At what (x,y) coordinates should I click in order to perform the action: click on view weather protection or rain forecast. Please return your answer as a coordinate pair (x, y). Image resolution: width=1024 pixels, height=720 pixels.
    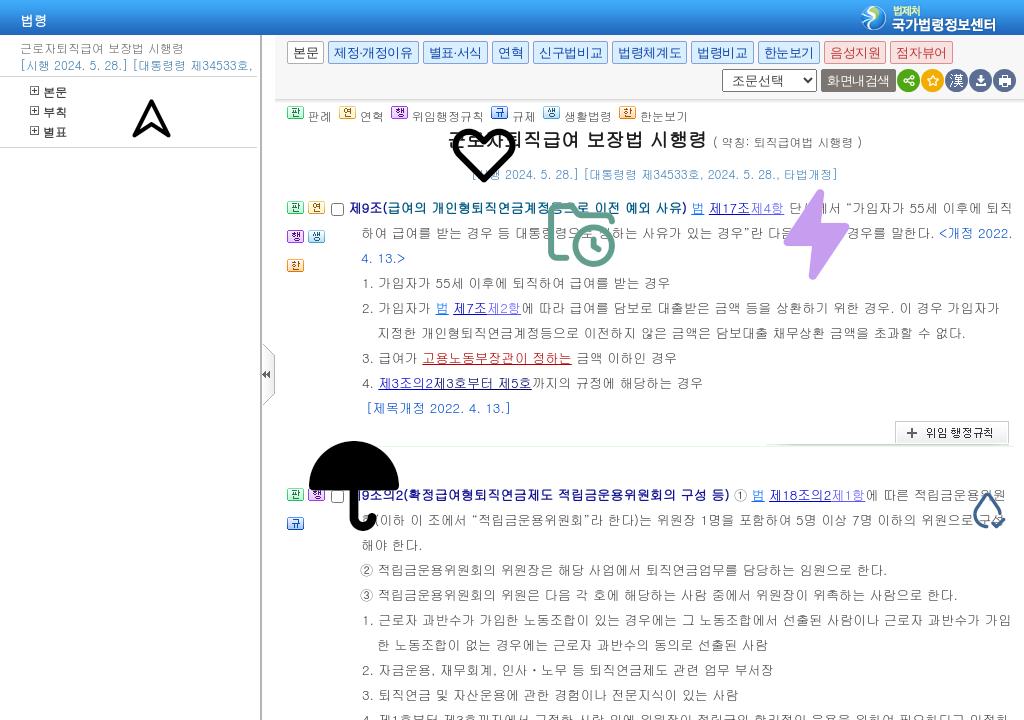
    Looking at the image, I should click on (354, 486).